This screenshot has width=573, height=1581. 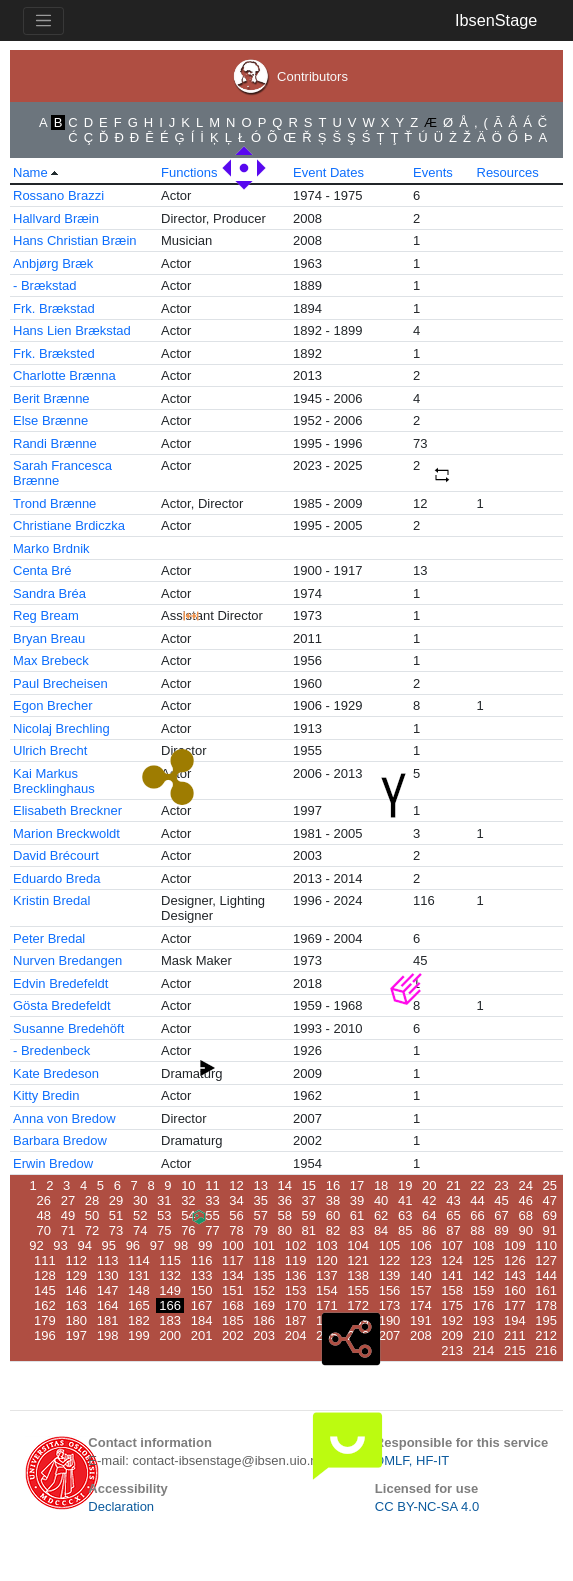 I want to click on view on StackShare, so click(x=351, y=1339).